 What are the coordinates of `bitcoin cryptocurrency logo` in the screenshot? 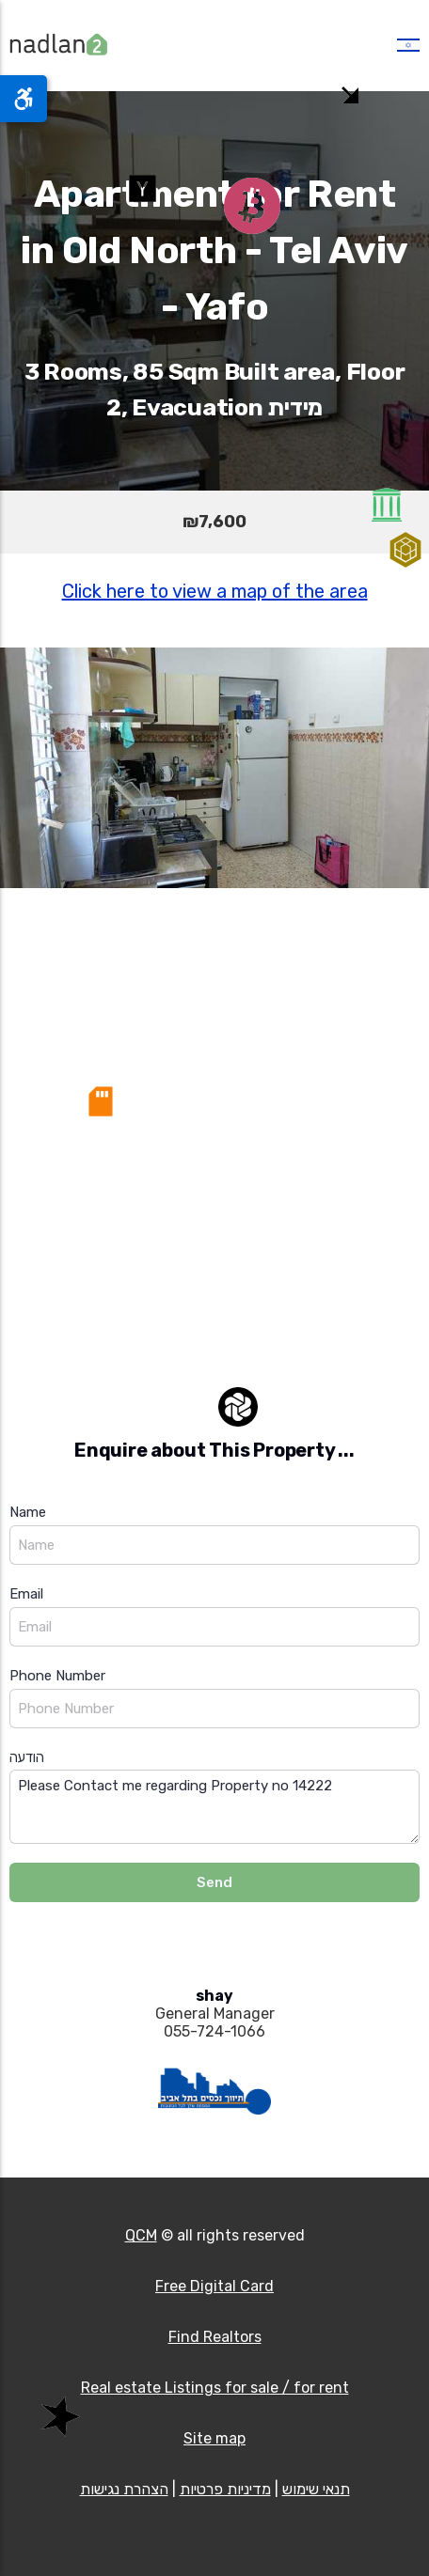 It's located at (252, 206).